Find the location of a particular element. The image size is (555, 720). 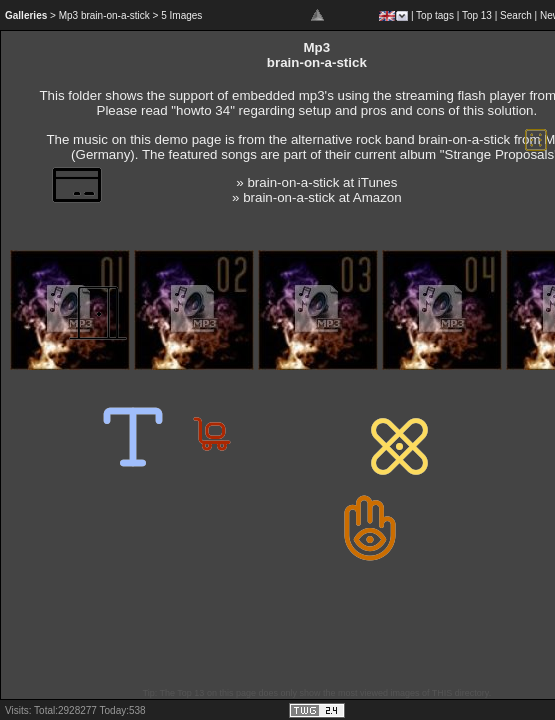

randomize or shuffle content is located at coordinates (536, 140).